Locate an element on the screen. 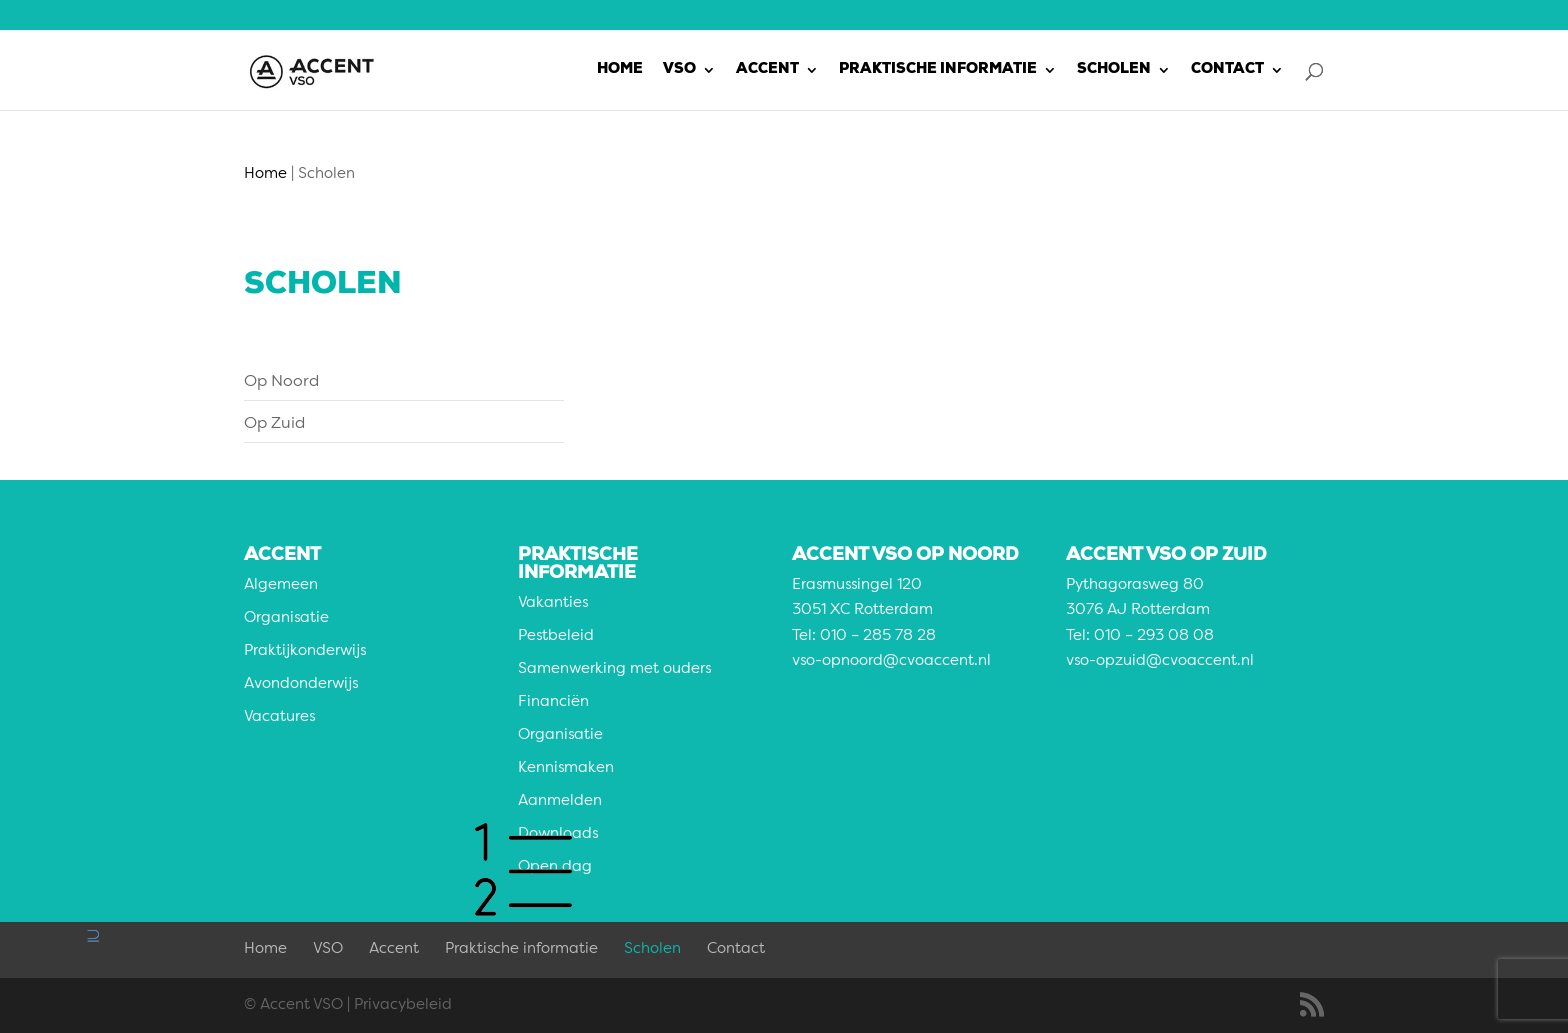 The image size is (1568, 1033). create a numbered list is located at coordinates (523, 871).